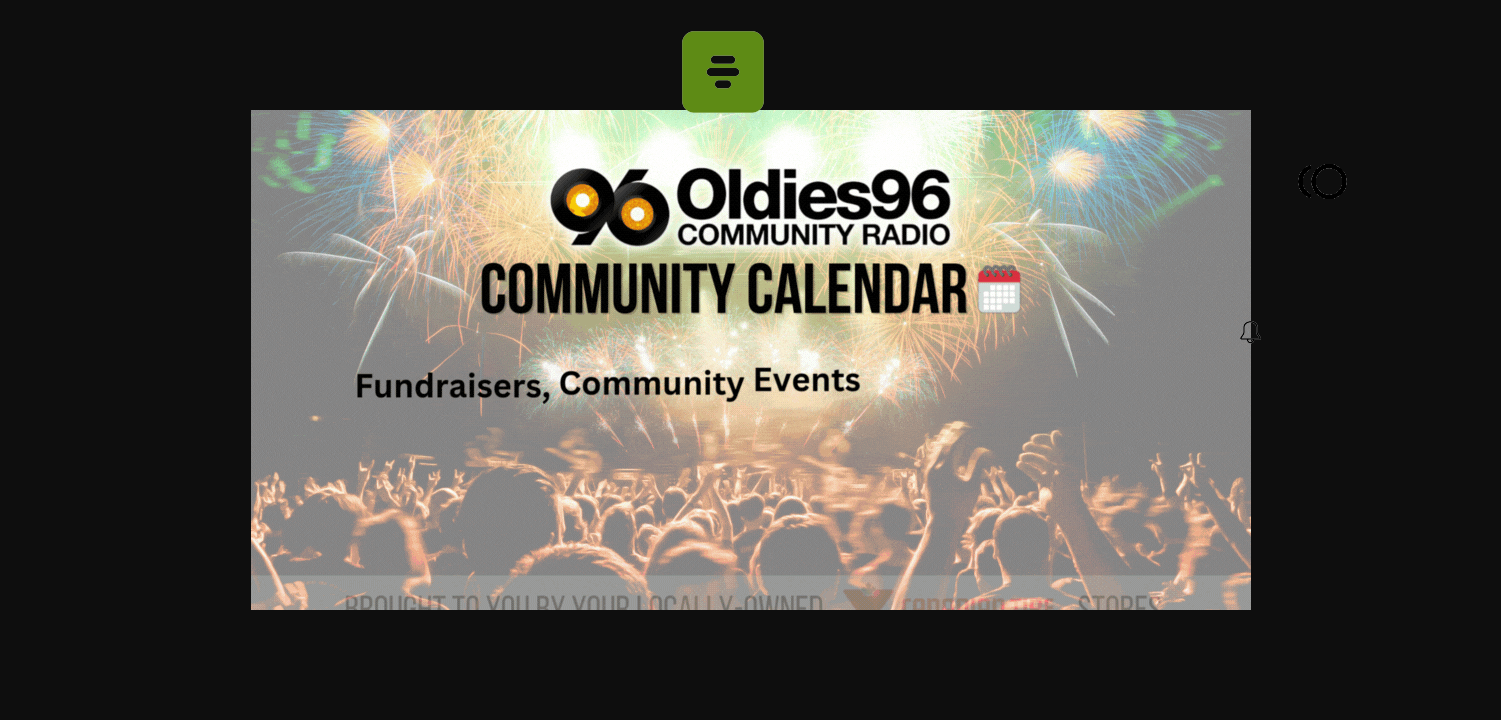  I want to click on center align content horizontally and vertically, so click(723, 72).